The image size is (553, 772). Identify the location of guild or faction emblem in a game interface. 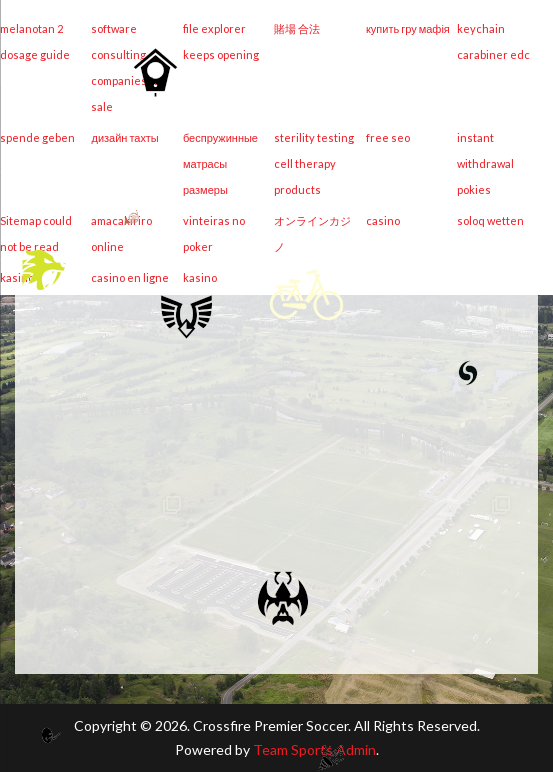
(186, 313).